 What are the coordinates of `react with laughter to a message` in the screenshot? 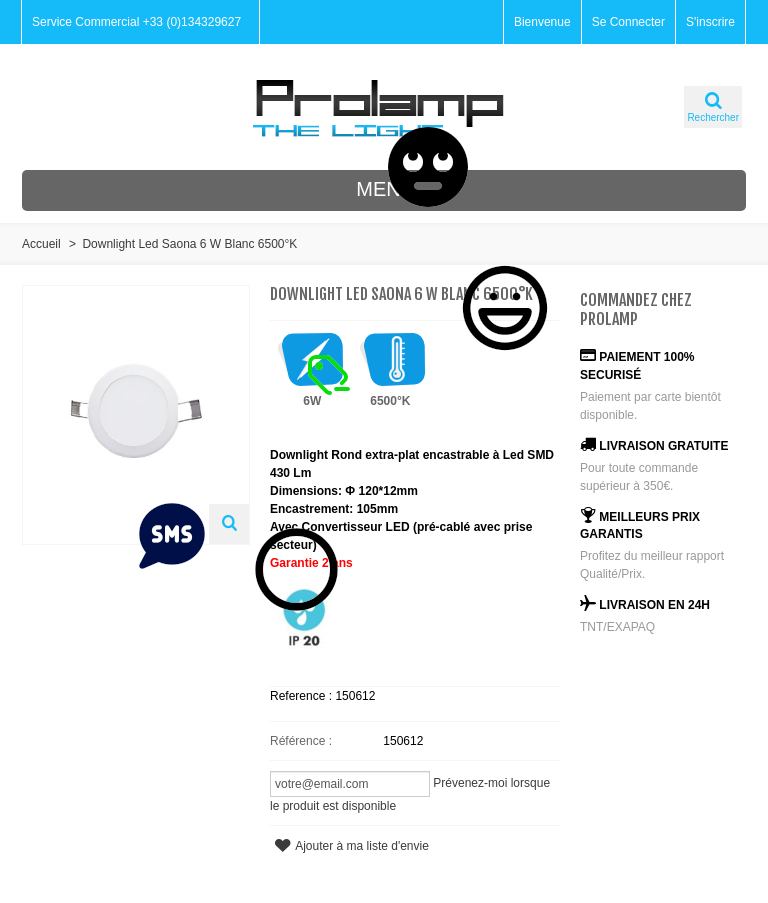 It's located at (505, 308).